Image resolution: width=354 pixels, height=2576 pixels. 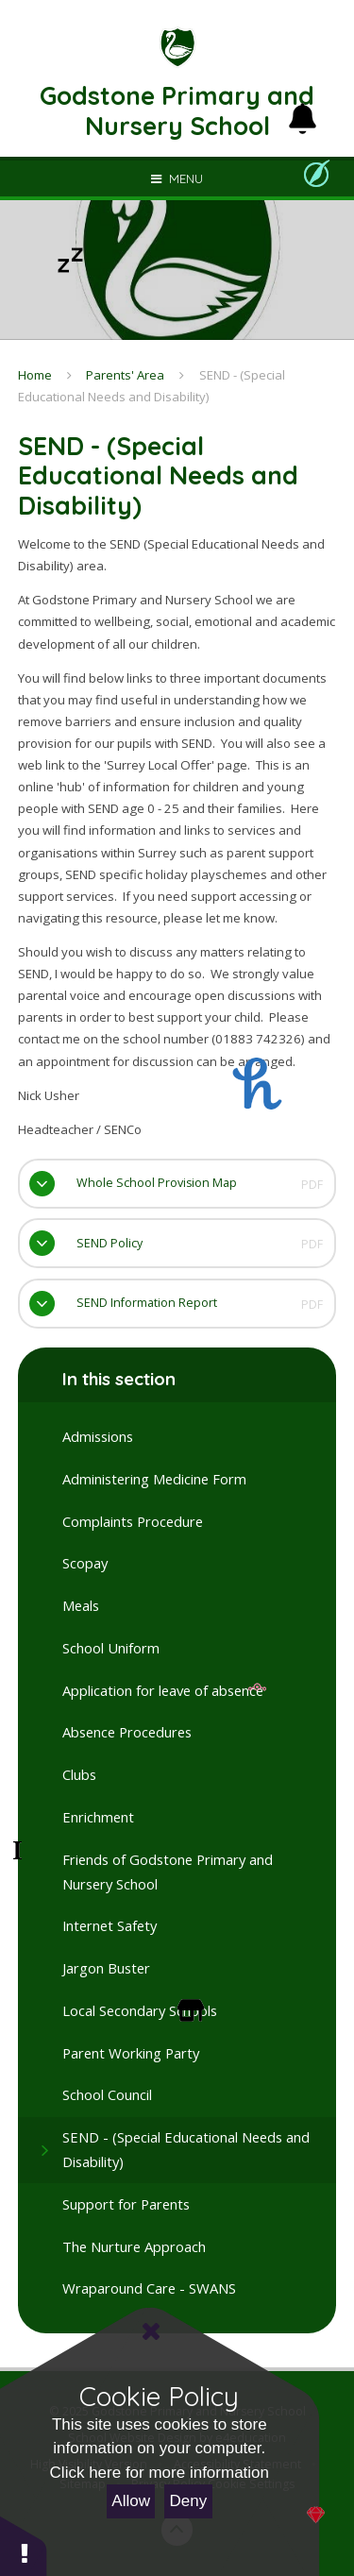 I want to click on lineageos logo, so click(x=257, y=1686).